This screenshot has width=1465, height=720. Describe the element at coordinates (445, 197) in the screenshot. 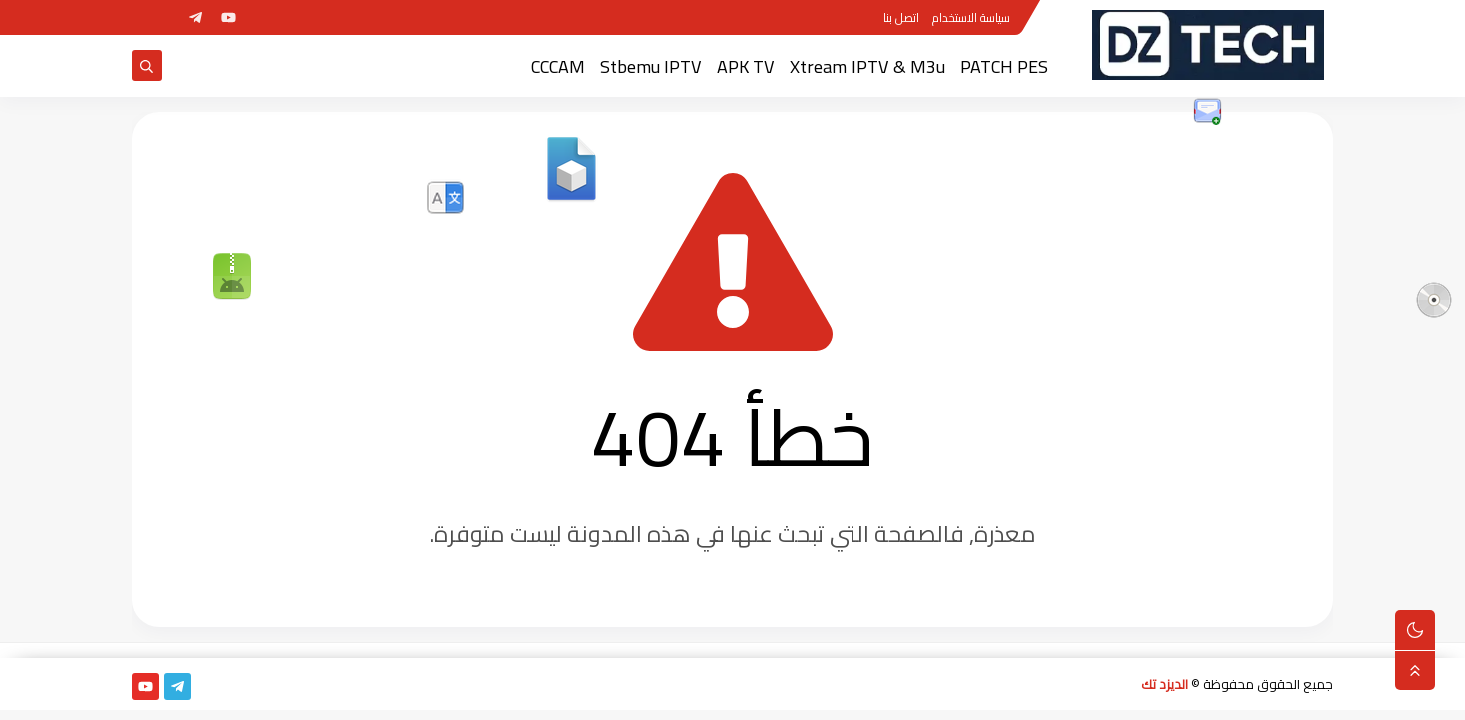

I see `access language and region settings` at that location.